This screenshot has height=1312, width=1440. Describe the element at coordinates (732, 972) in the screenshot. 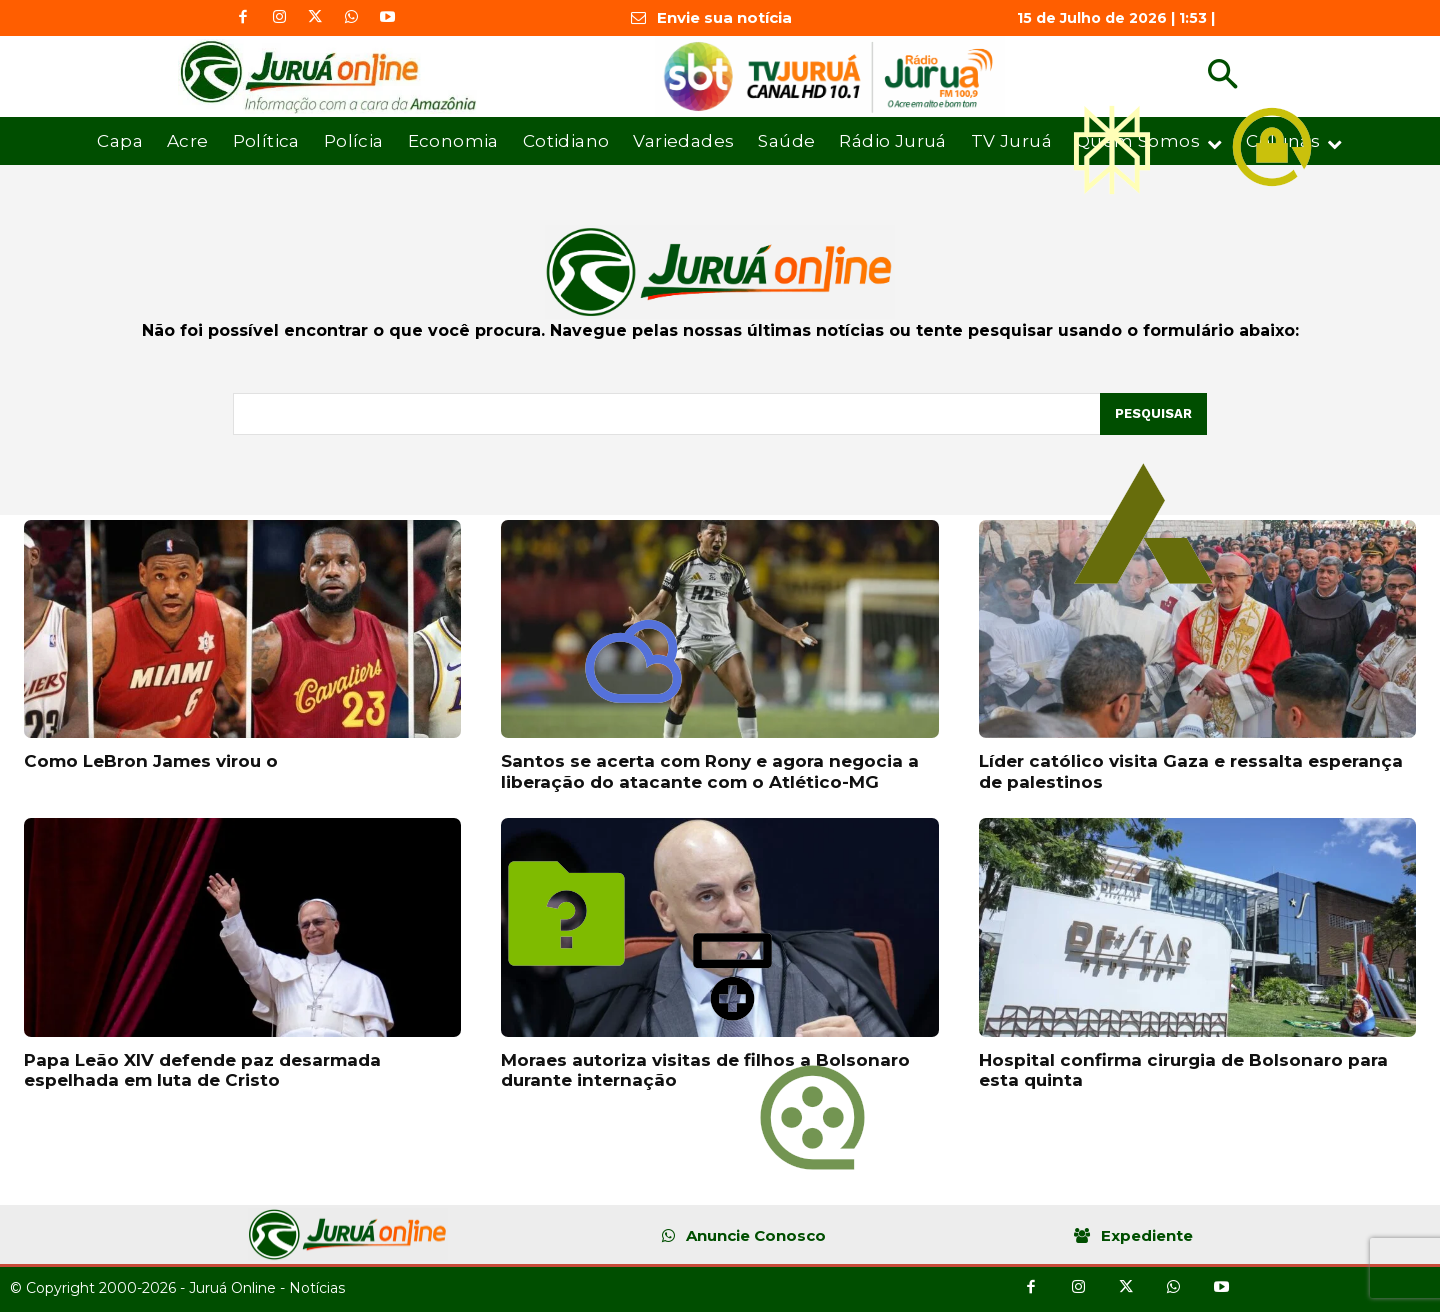

I see `insert a new row below the current selection` at that location.